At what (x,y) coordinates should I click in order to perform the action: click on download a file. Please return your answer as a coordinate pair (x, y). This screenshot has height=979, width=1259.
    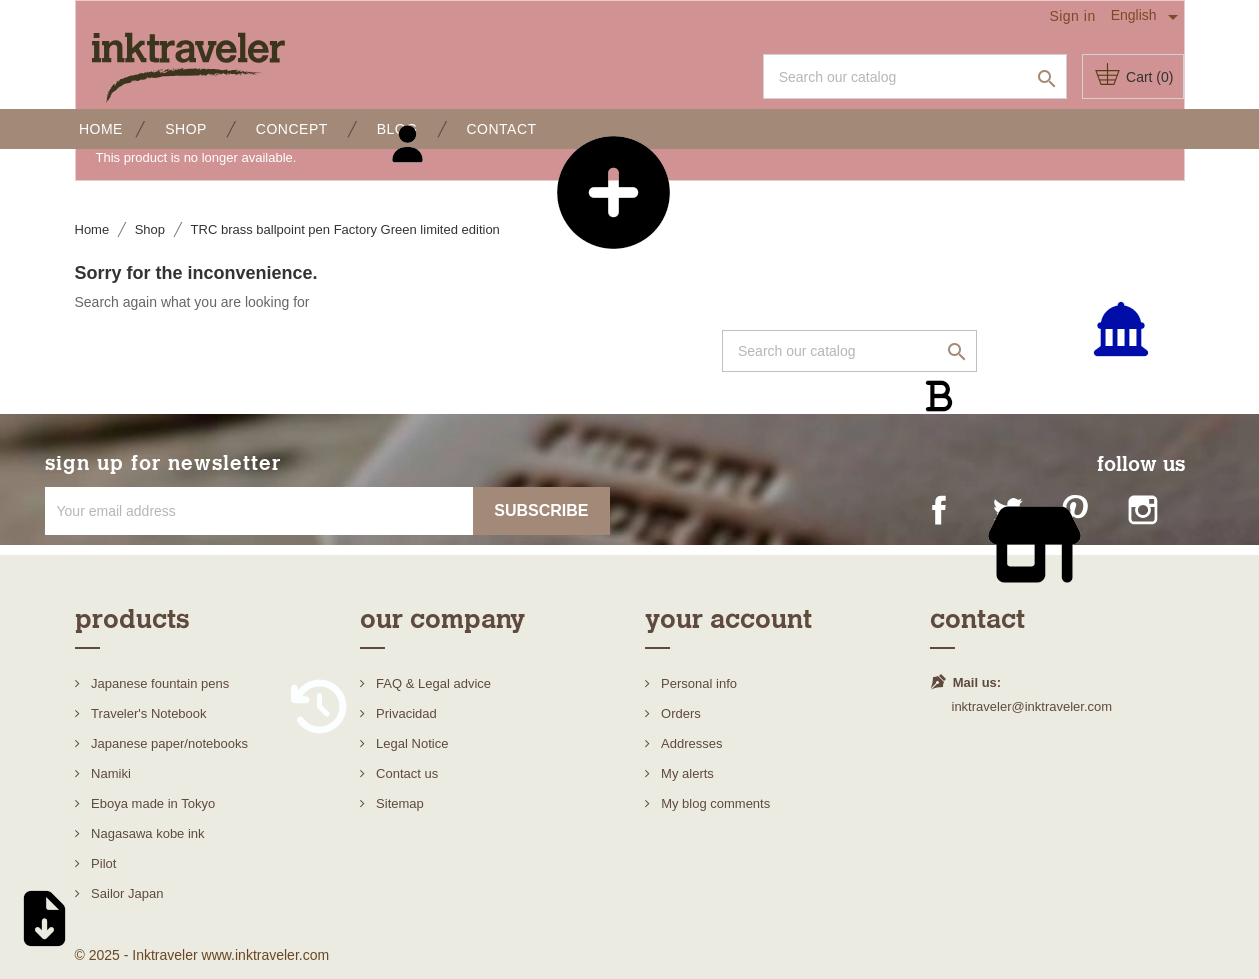
    Looking at the image, I should click on (44, 918).